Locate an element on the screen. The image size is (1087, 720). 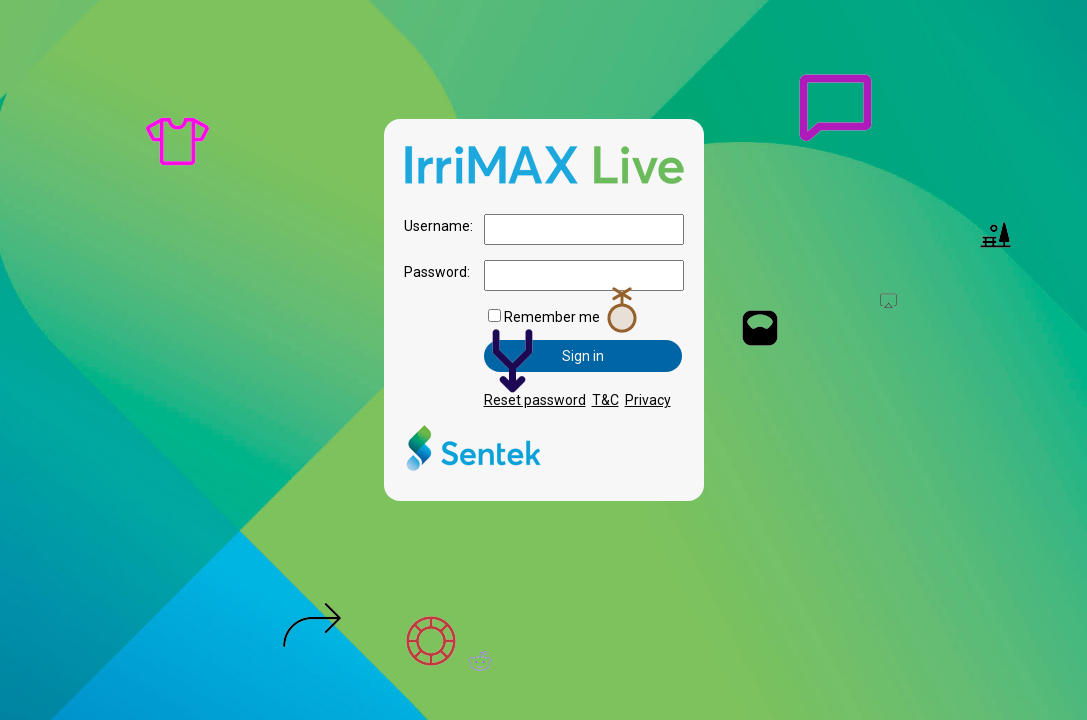
view nearby parks or green spaces is located at coordinates (995, 236).